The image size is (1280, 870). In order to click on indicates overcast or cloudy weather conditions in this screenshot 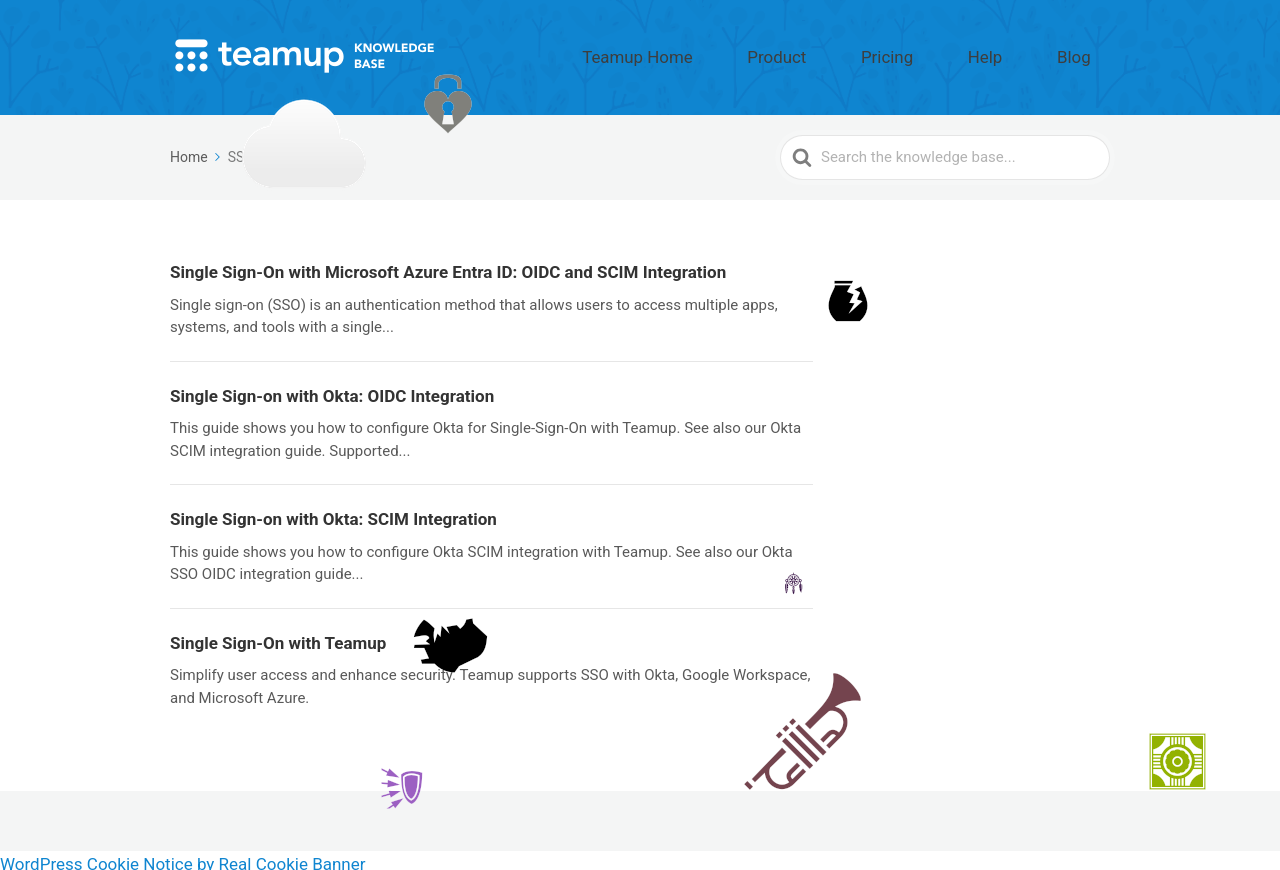, I will do `click(304, 144)`.